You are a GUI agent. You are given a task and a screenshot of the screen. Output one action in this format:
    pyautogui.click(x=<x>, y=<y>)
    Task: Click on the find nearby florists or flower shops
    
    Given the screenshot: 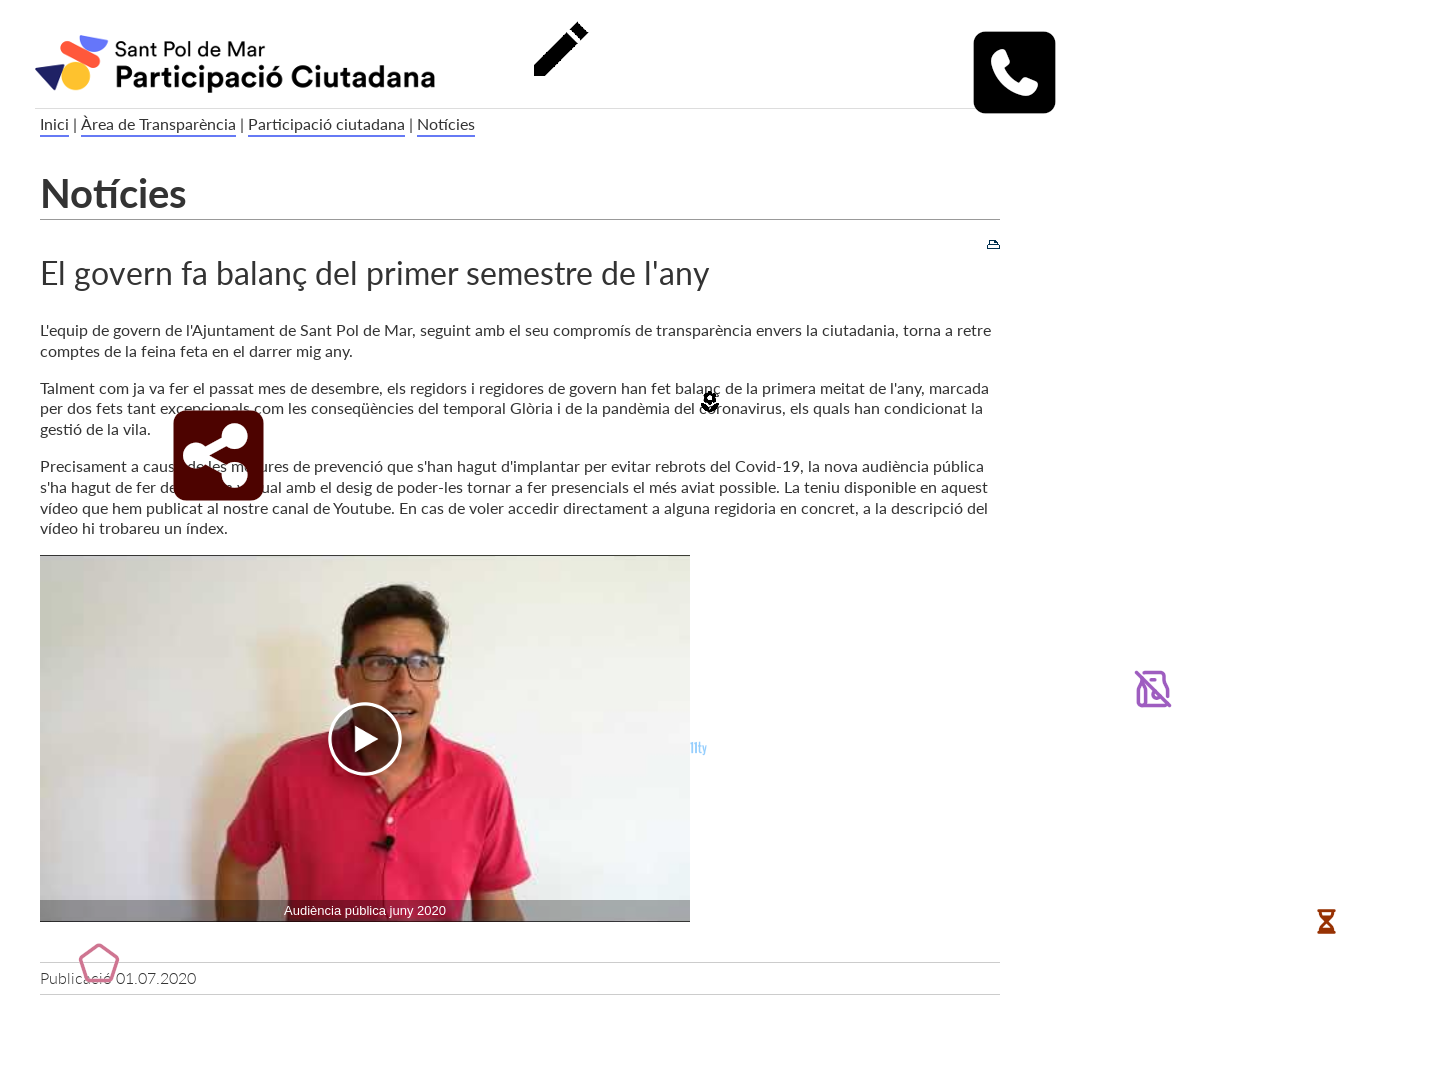 What is the action you would take?
    pyautogui.click(x=710, y=402)
    